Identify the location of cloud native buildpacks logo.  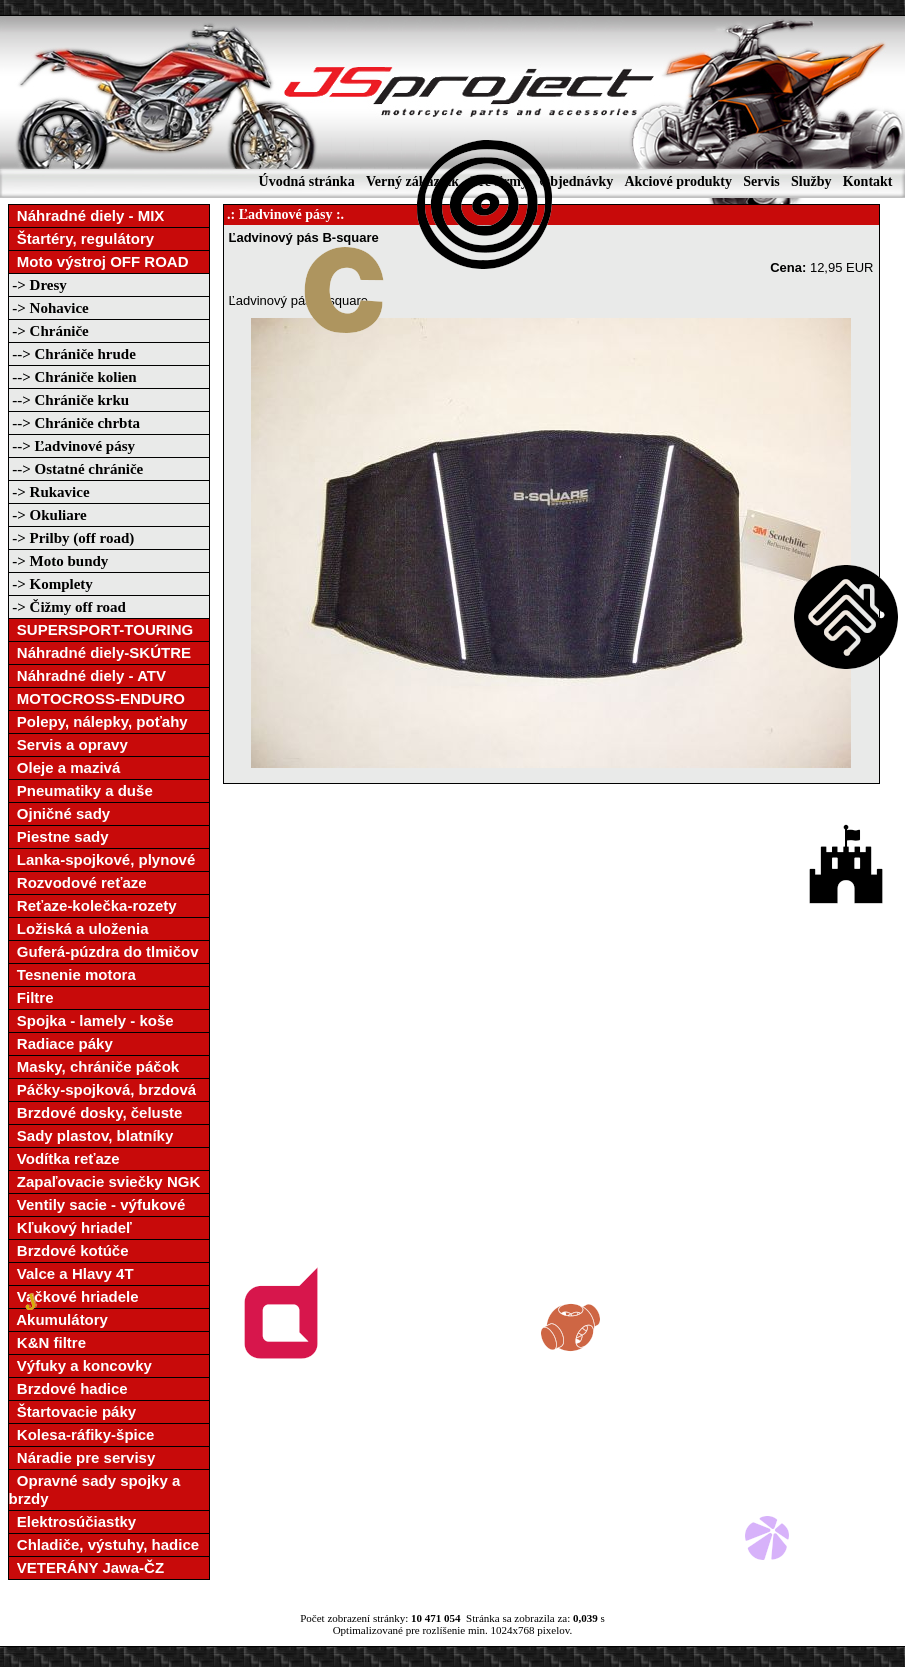
(767, 1538).